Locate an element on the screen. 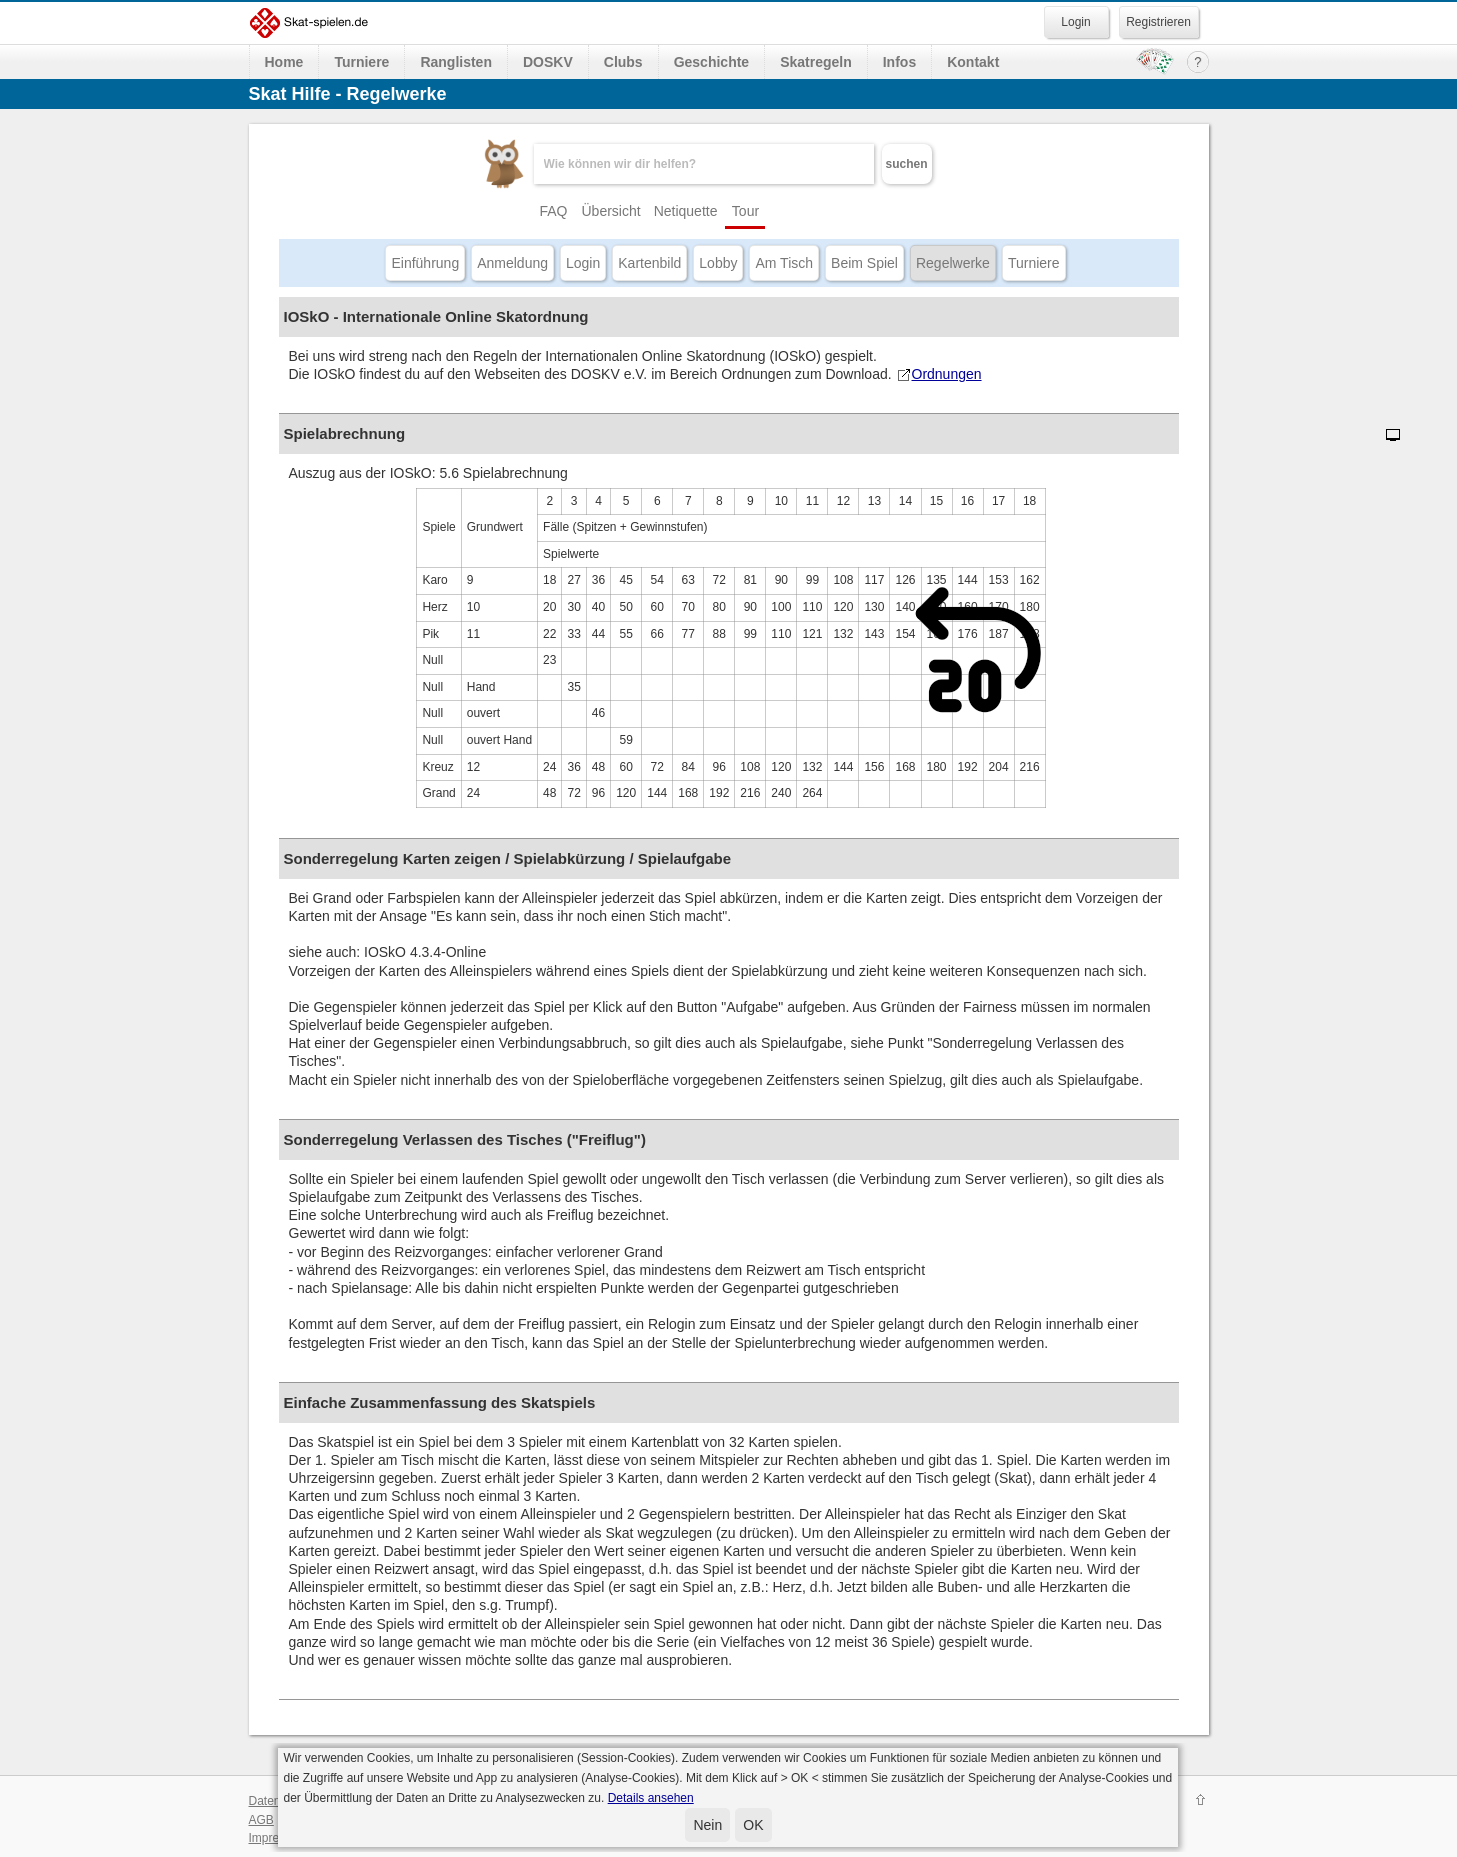 This screenshot has width=1457, height=1857. access tv or display settings is located at coordinates (1393, 435).